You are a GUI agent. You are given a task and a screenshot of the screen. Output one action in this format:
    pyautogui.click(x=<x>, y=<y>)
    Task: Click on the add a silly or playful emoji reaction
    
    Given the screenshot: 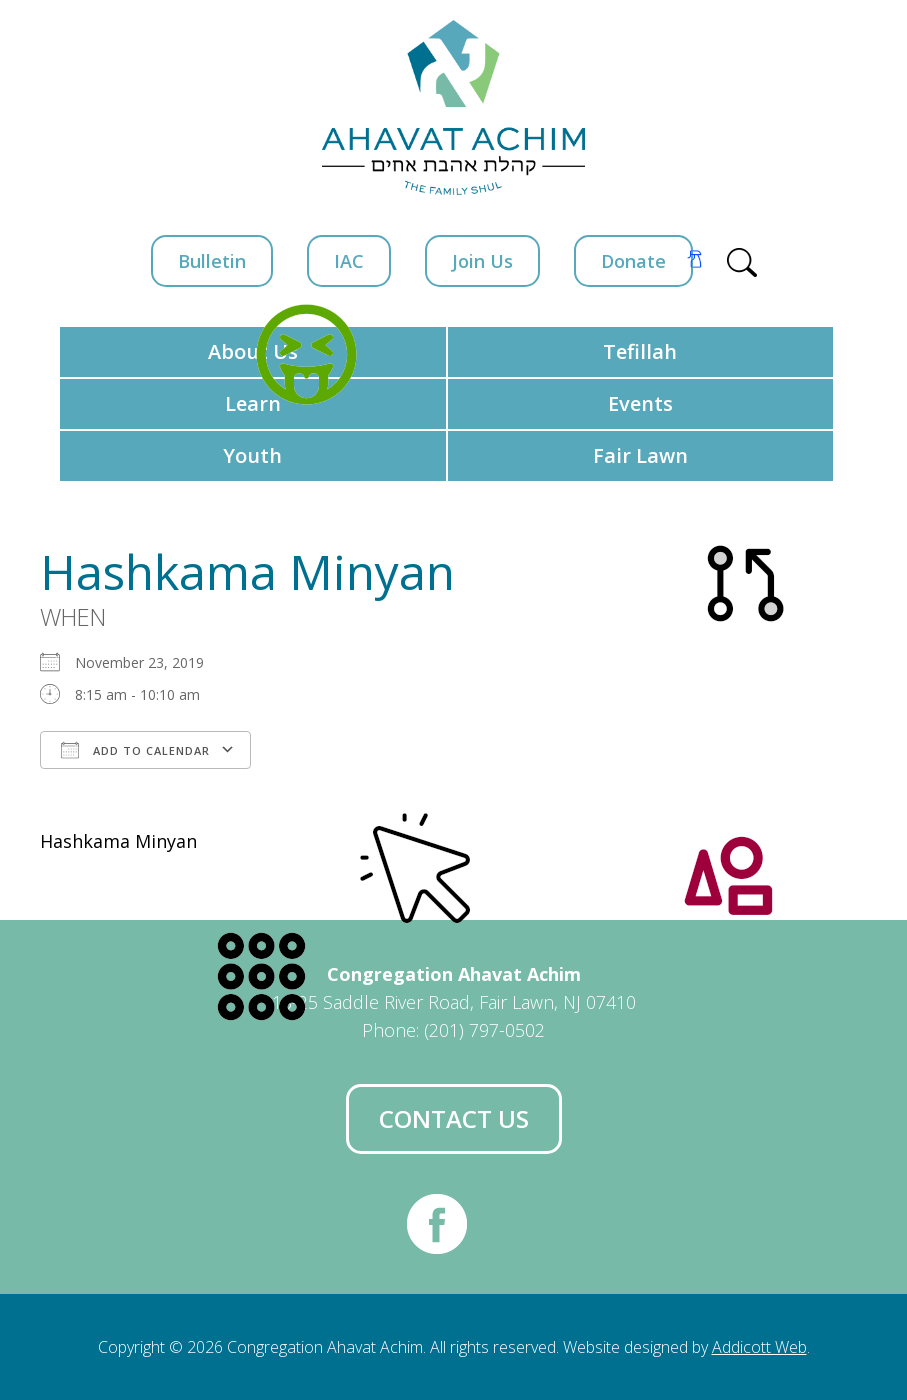 What is the action you would take?
    pyautogui.click(x=306, y=354)
    